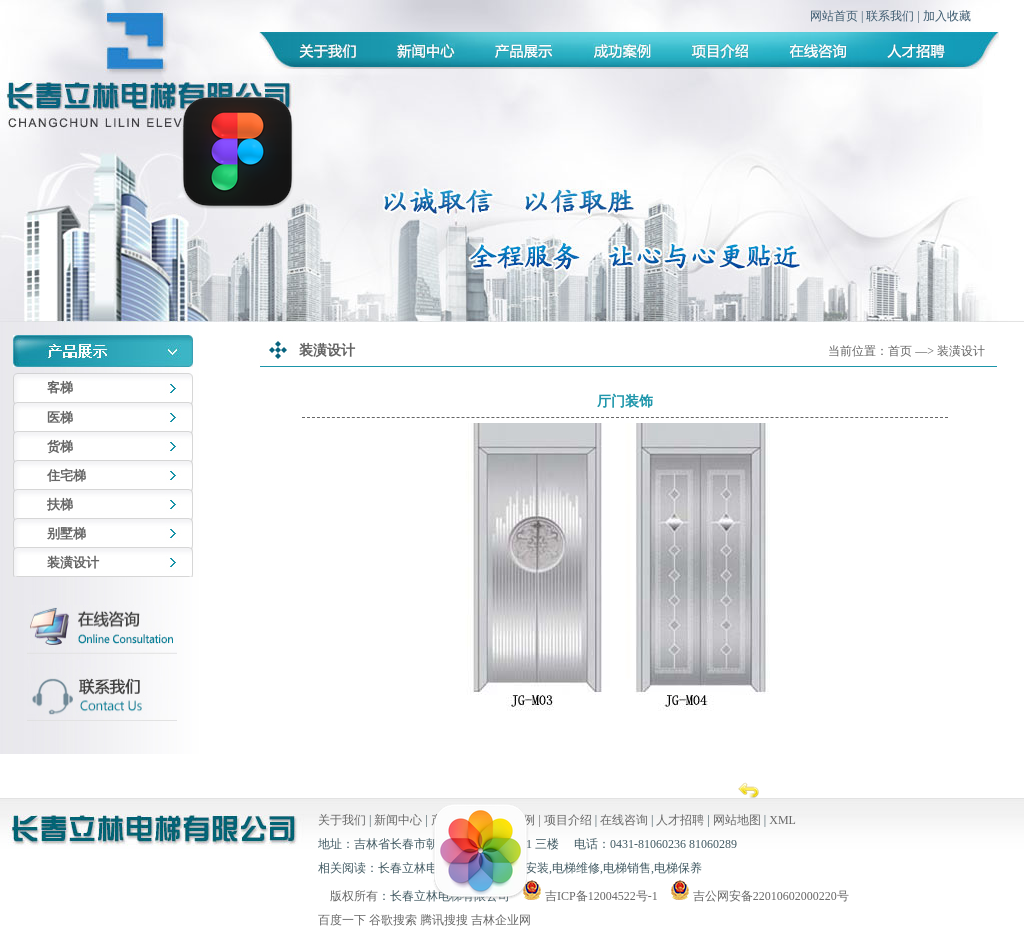  Describe the element at coordinates (480, 850) in the screenshot. I see `open the photos app` at that location.